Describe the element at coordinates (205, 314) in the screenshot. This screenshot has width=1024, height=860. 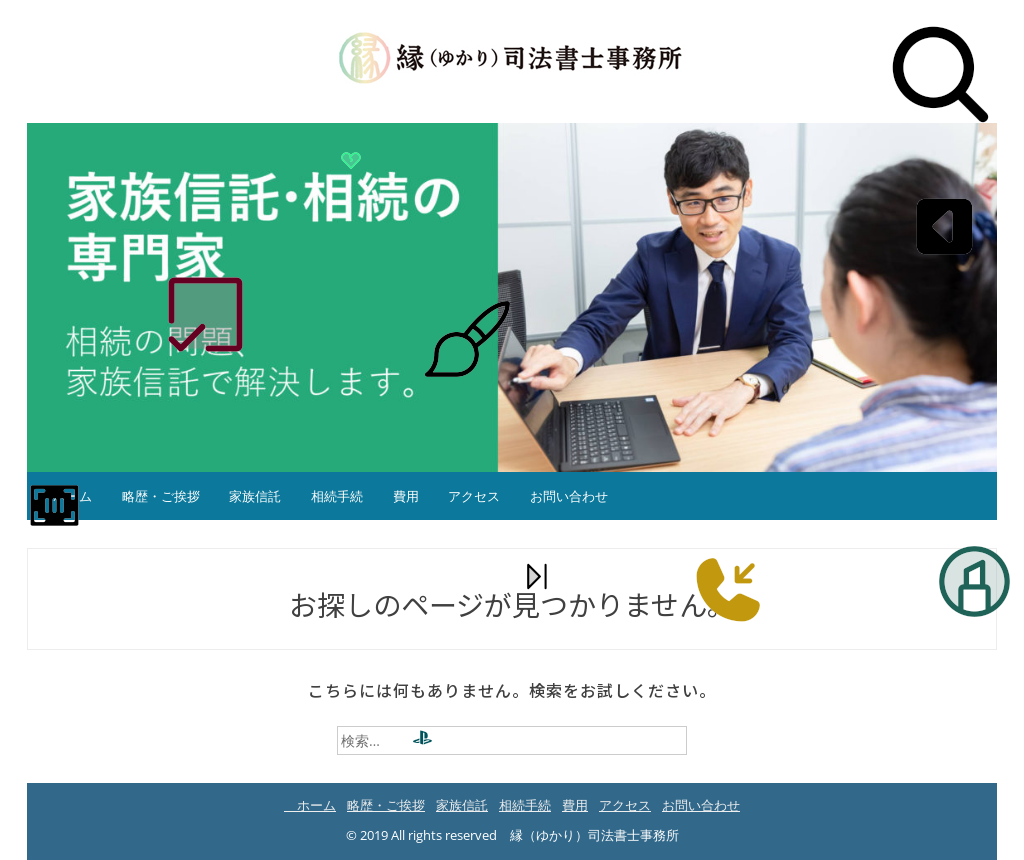
I see `mark task as complete` at that location.